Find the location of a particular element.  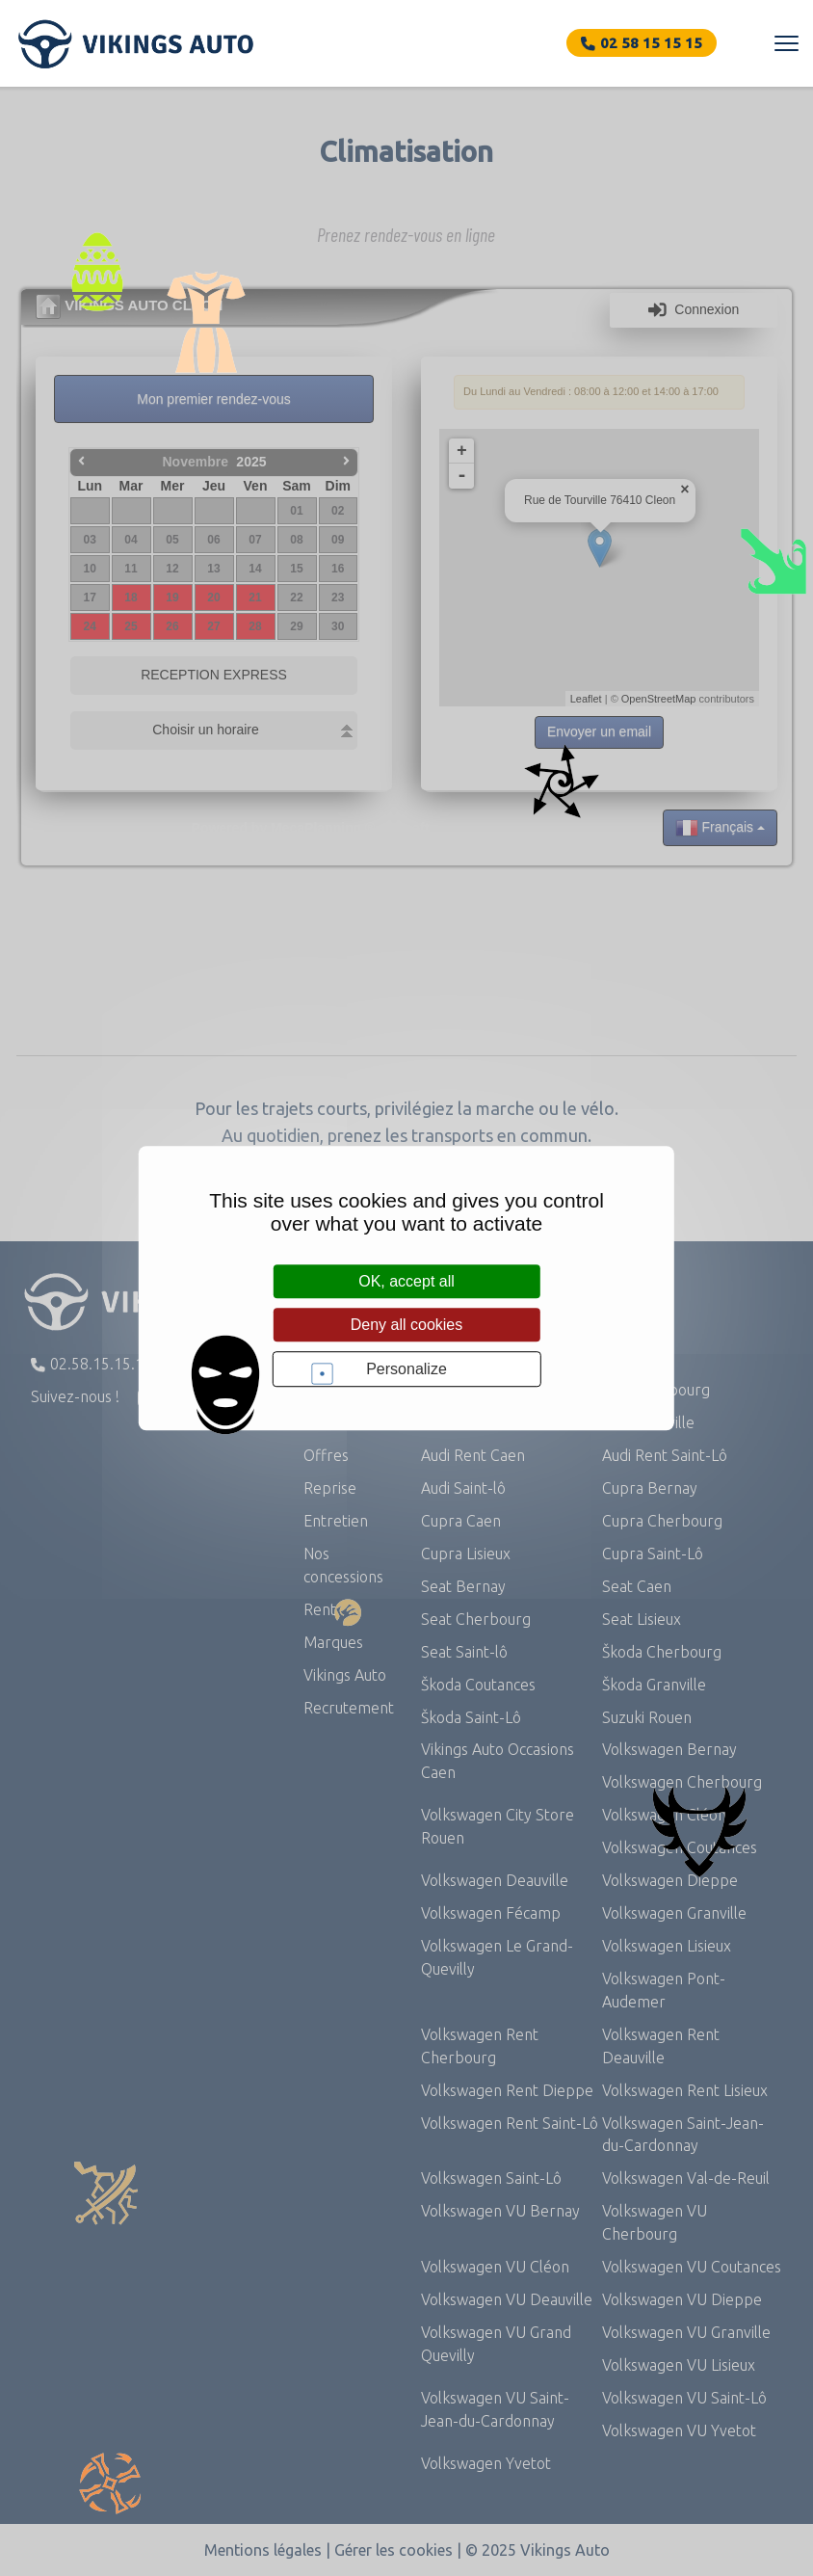

roll the dice or trigger random selection is located at coordinates (322, 1373).